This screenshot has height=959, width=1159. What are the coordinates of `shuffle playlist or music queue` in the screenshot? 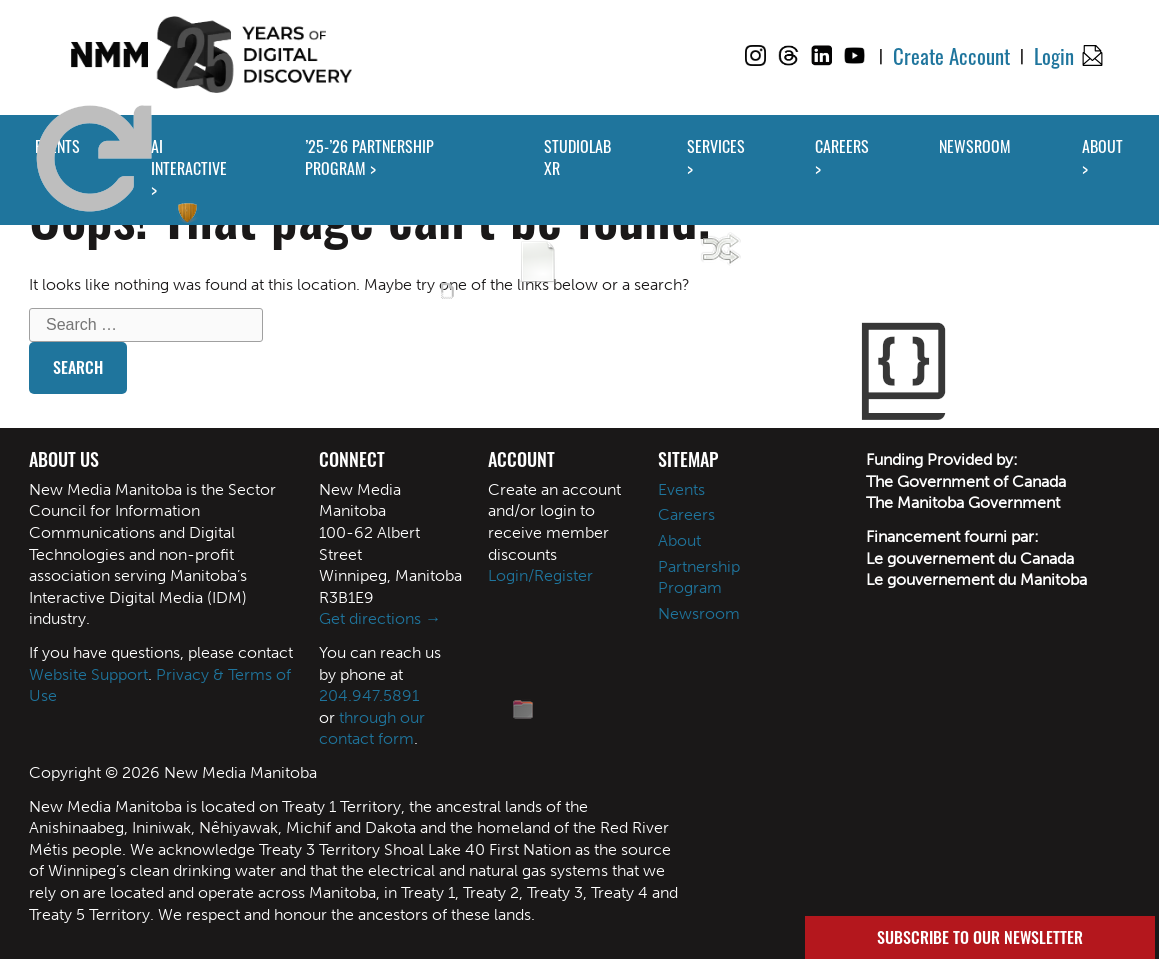 It's located at (721, 248).